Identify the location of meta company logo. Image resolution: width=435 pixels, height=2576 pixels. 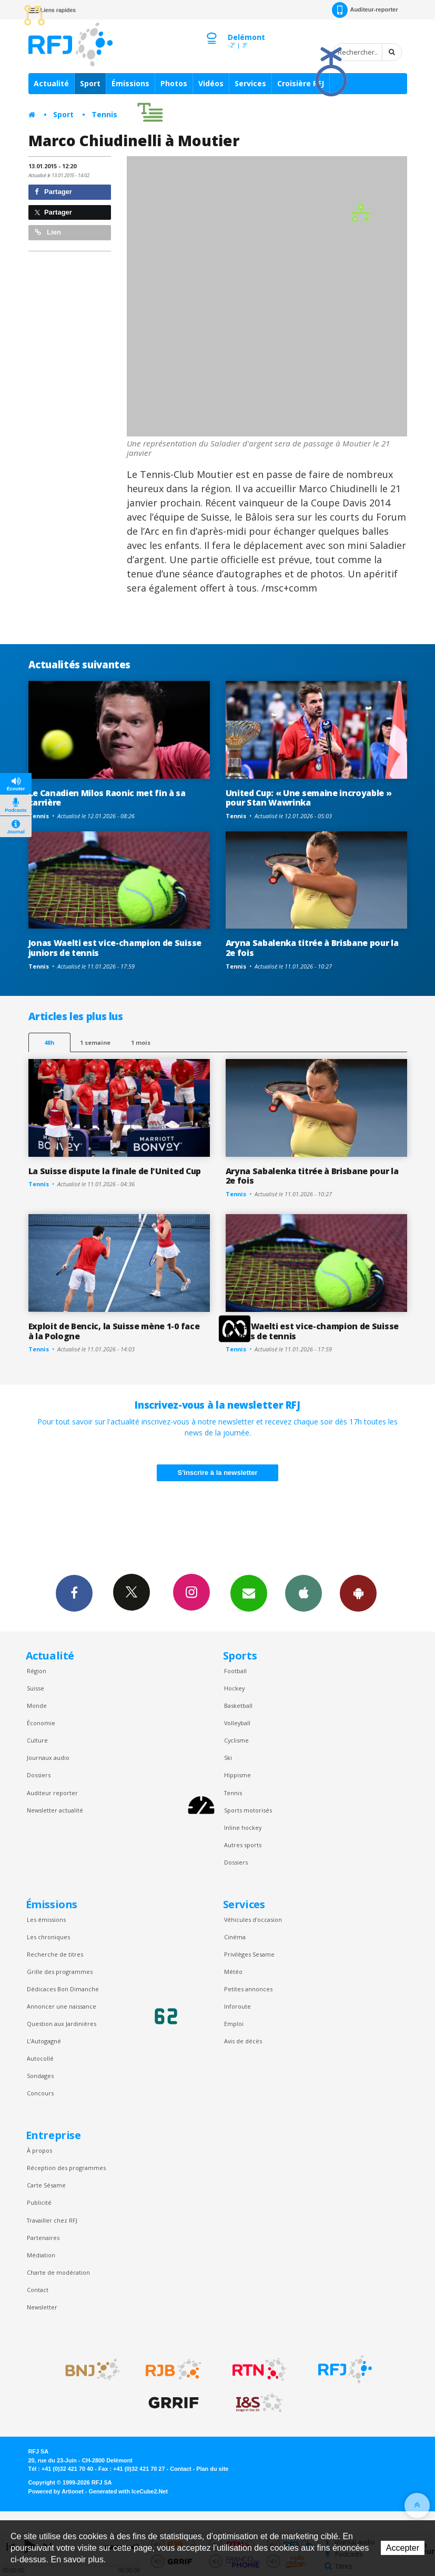
(235, 1329).